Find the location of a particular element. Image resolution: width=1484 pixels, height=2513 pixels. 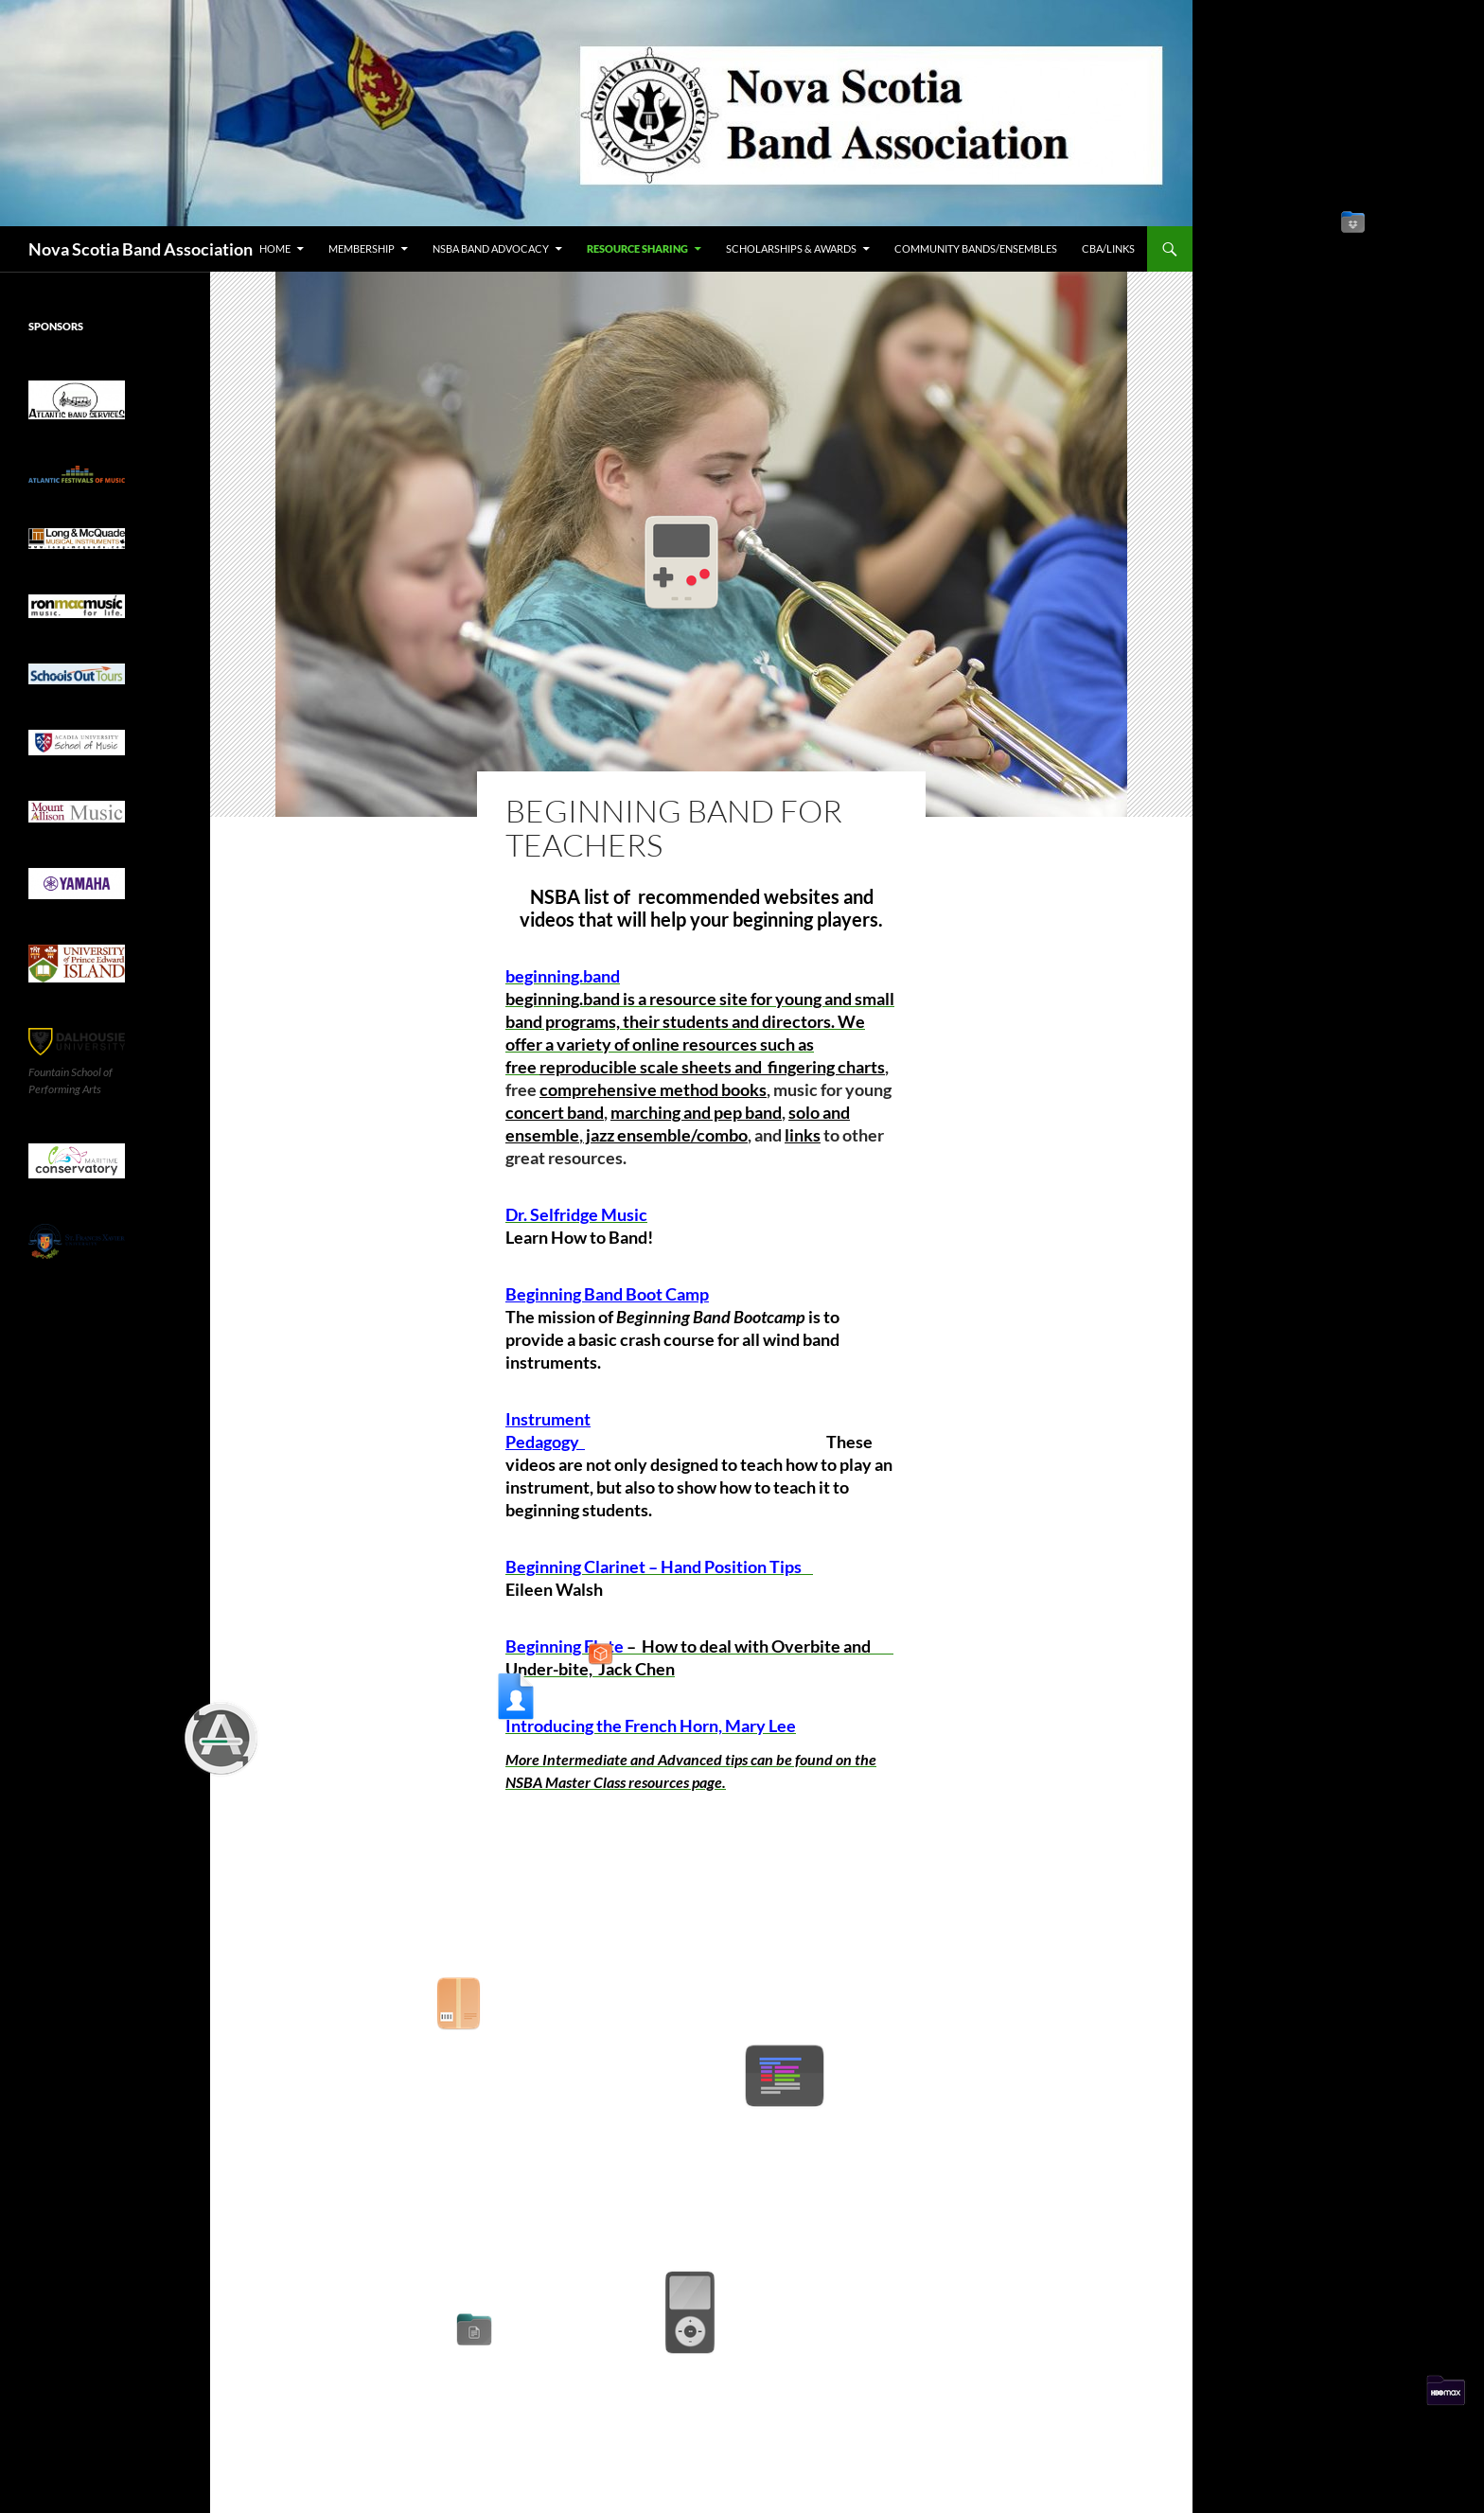

open your documents folder is located at coordinates (474, 2329).